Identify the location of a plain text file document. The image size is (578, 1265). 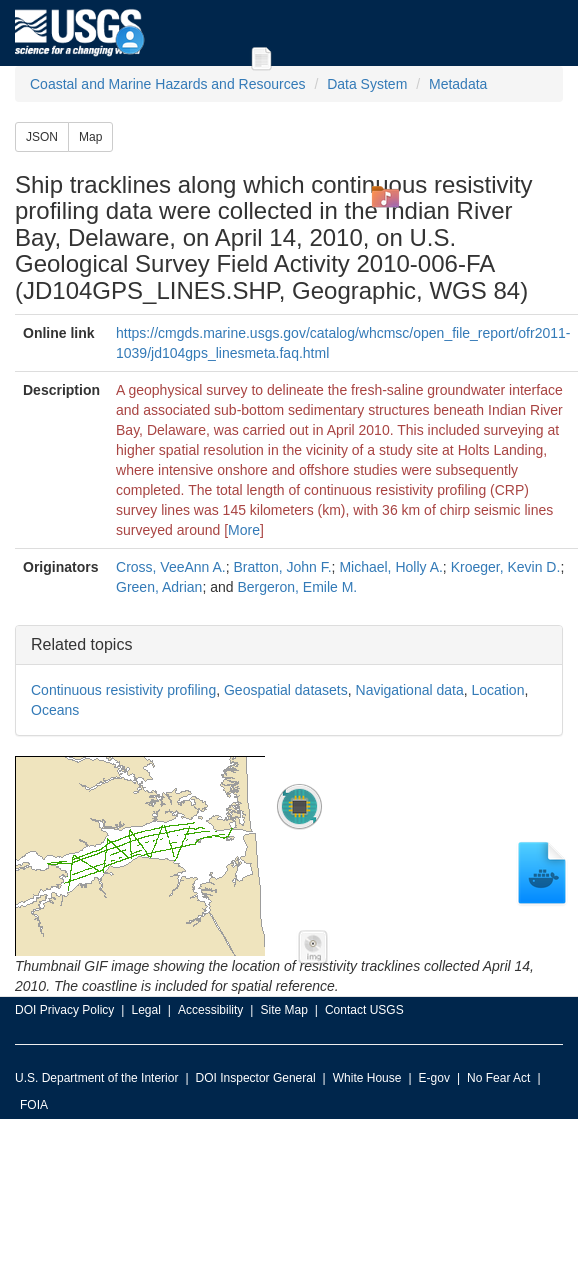
(261, 58).